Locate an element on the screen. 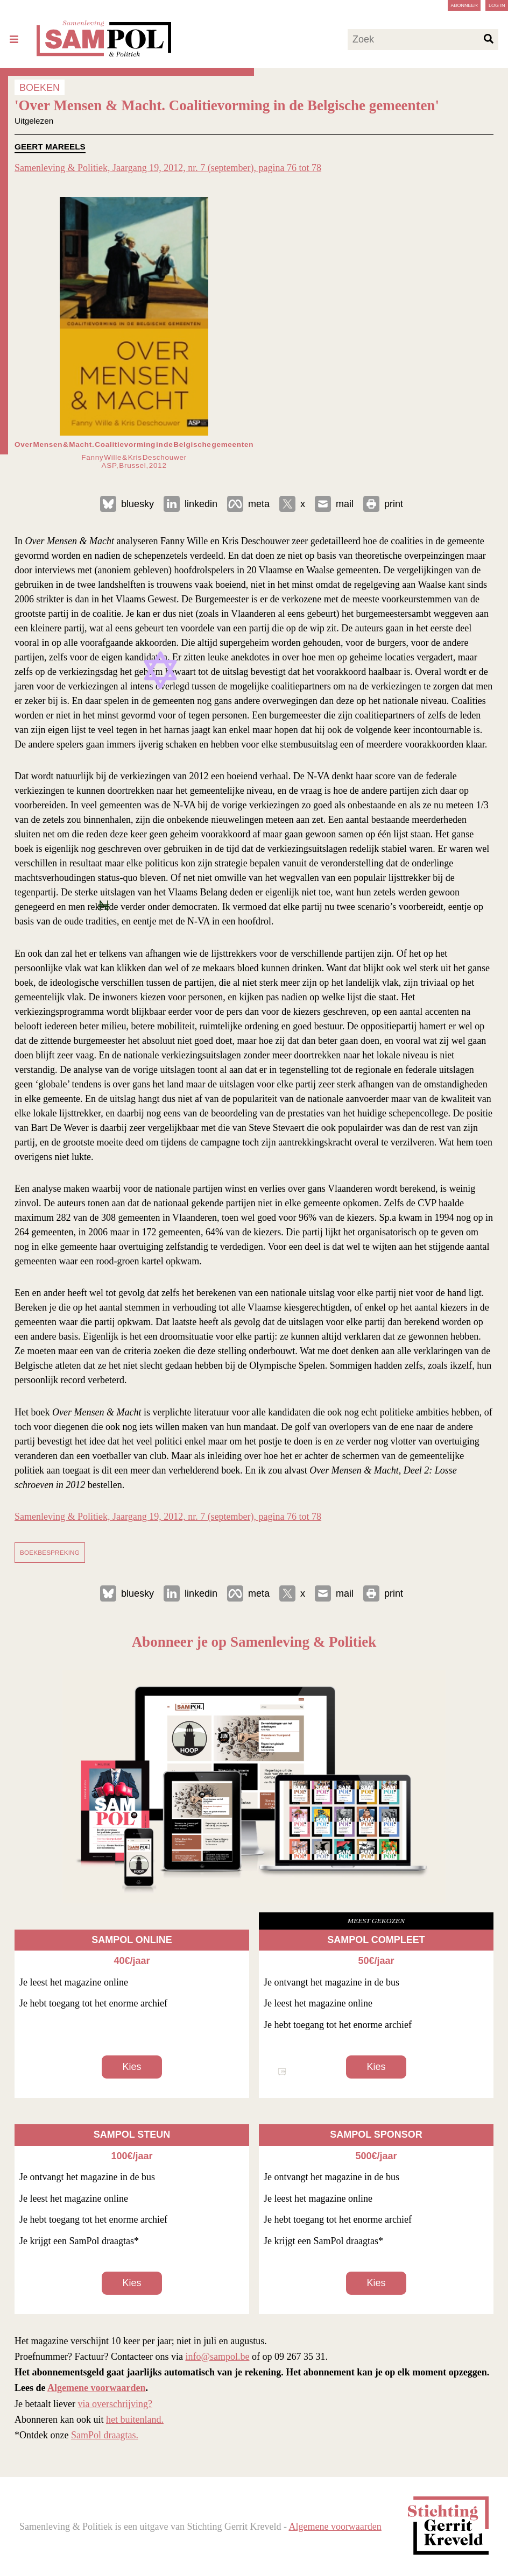  indicates jewish religious content or services is located at coordinates (160, 670).